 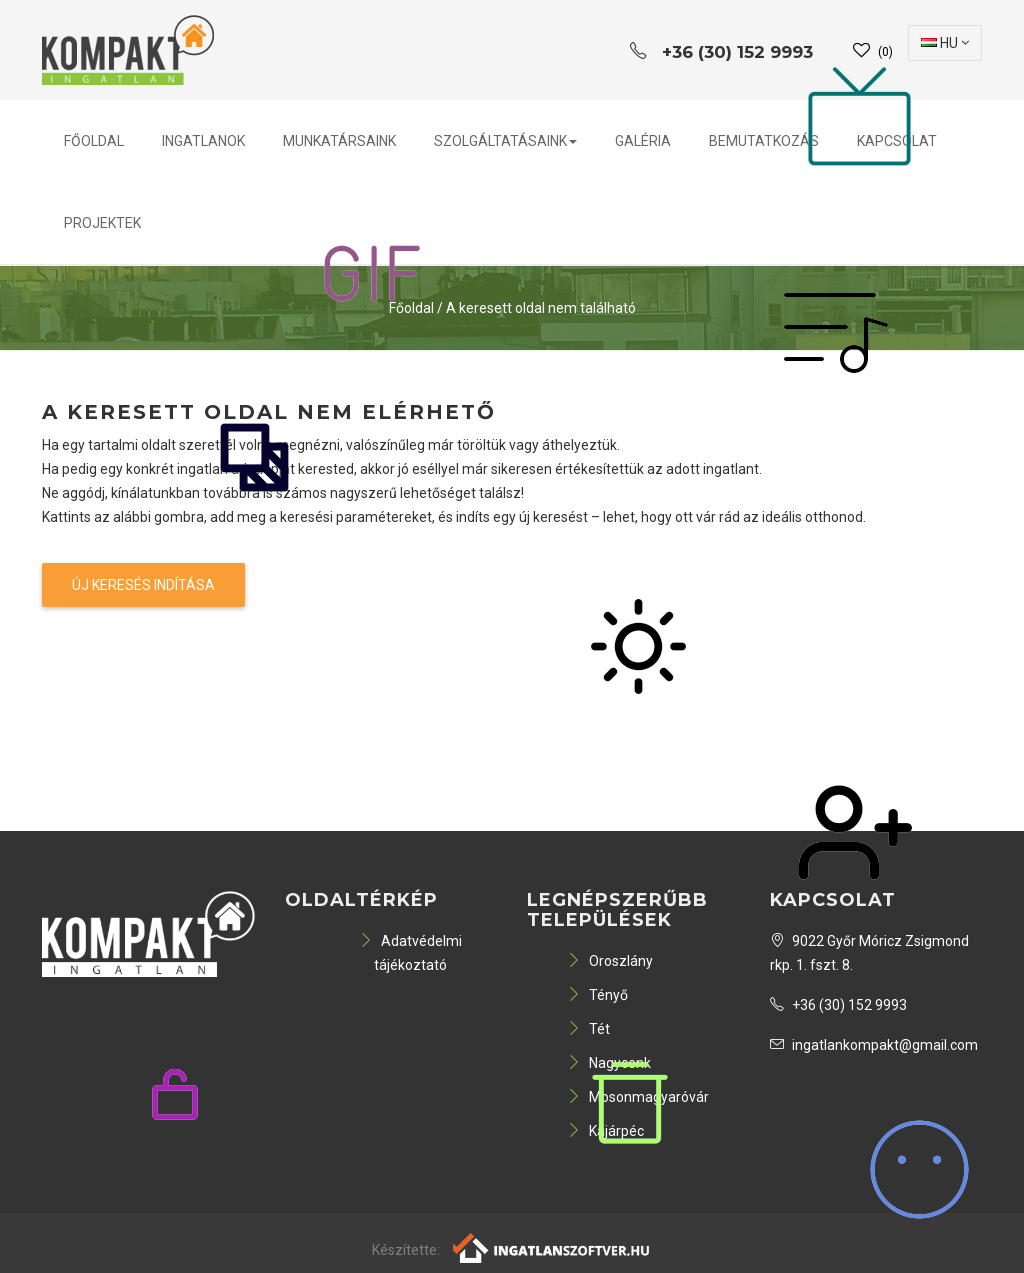 What do you see at coordinates (859, 122) in the screenshot?
I see `access tv or video streaming content` at bounding box center [859, 122].